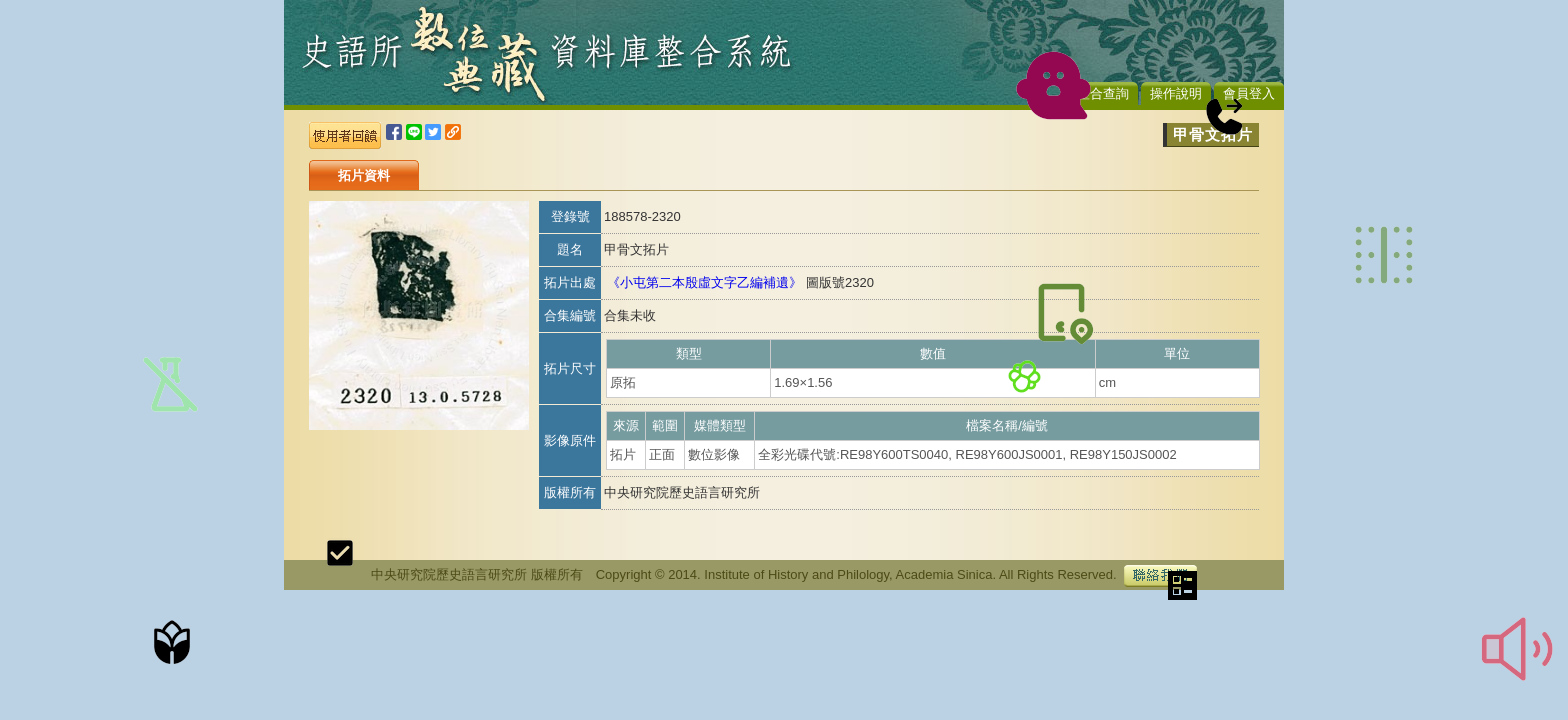 The image size is (1568, 720). Describe the element at coordinates (1061, 312) in the screenshot. I see `set tablet as pinned location device` at that location.